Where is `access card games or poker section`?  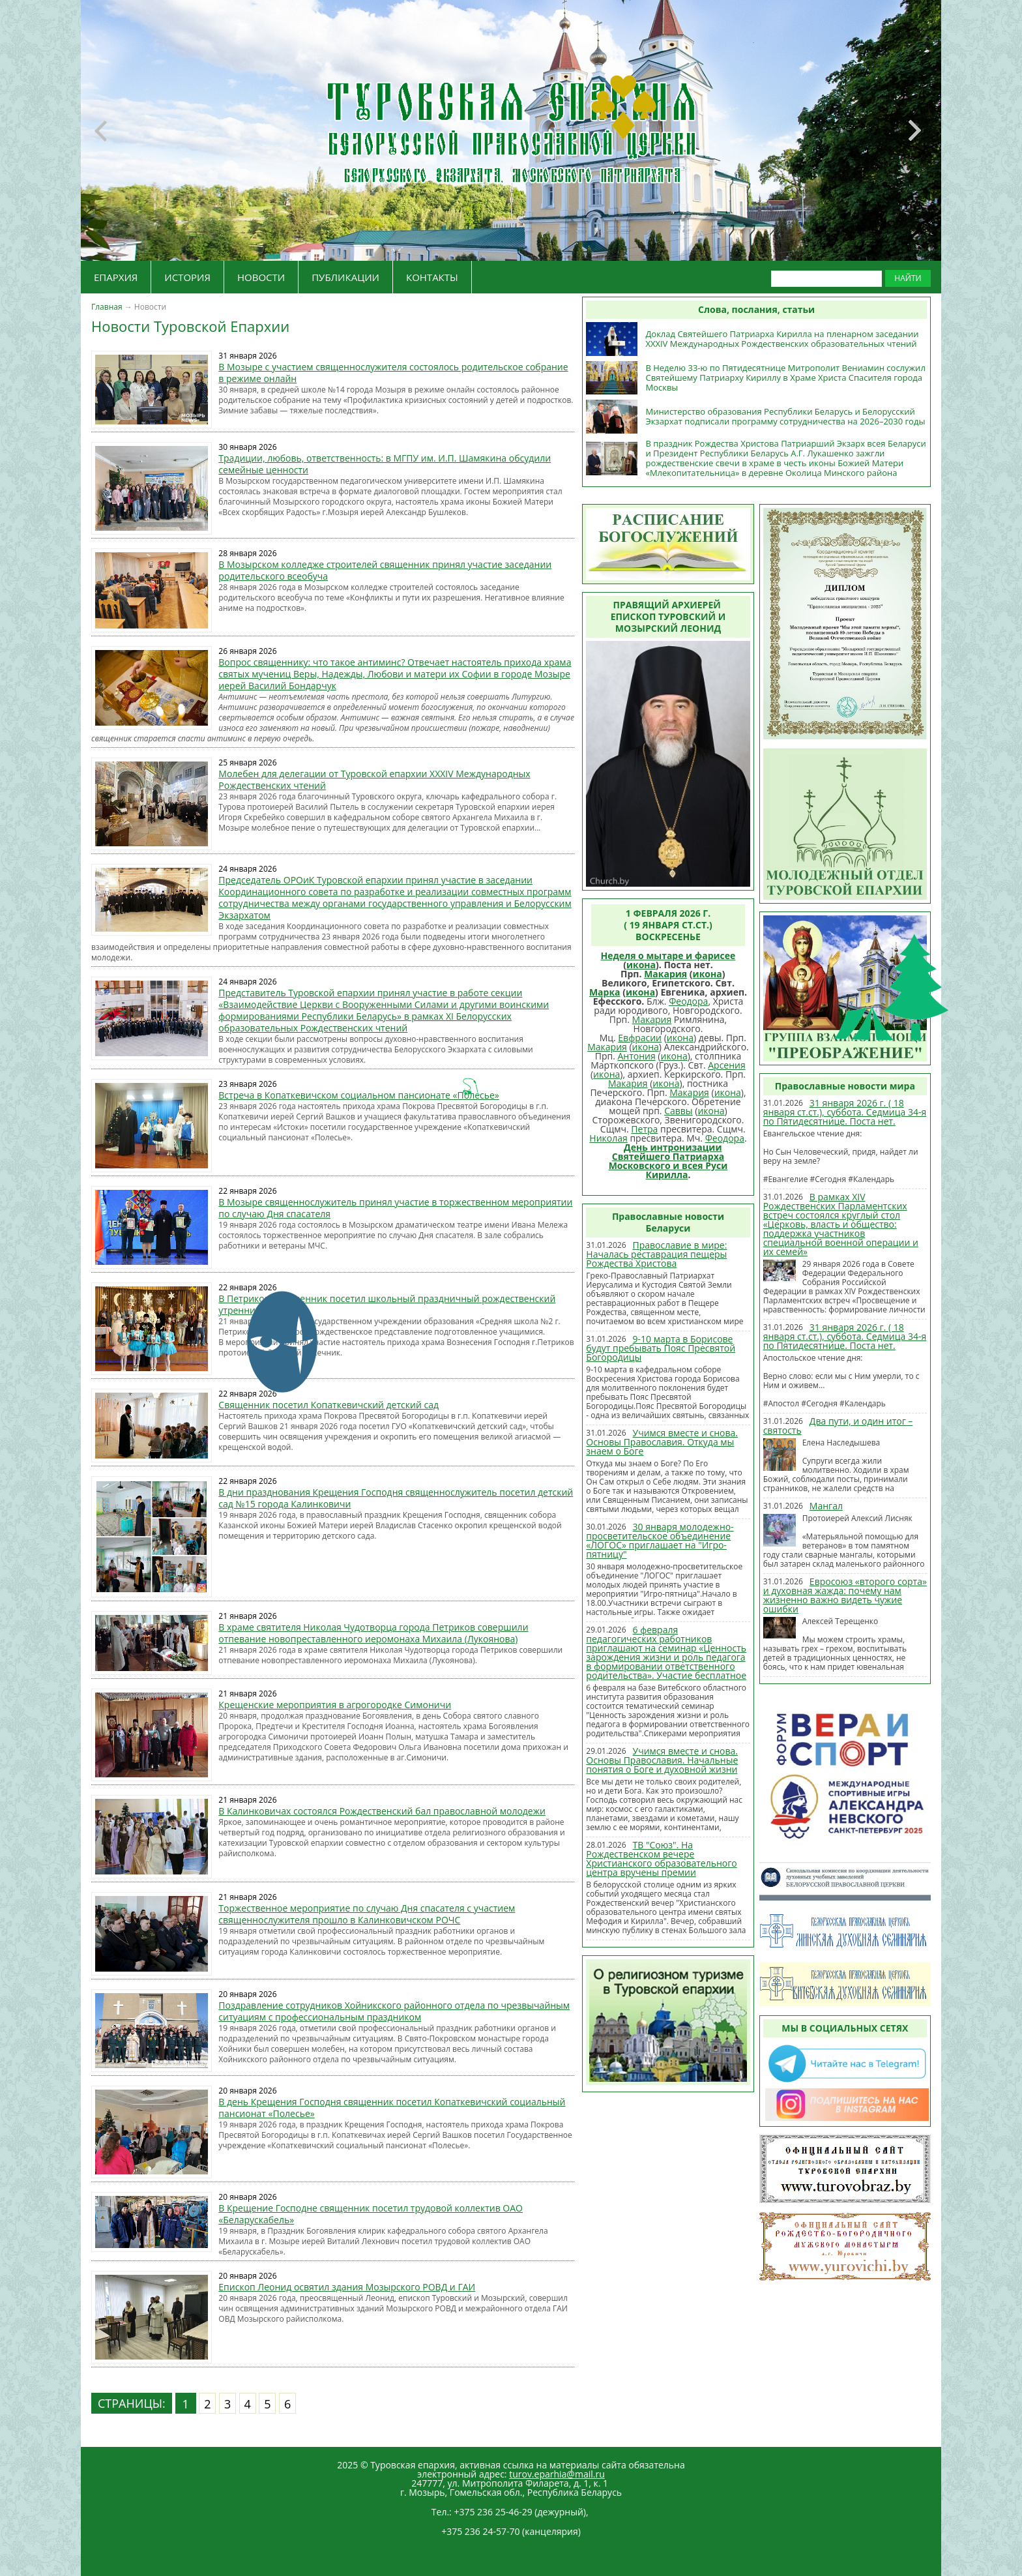
access card games or poker section is located at coordinates (623, 107).